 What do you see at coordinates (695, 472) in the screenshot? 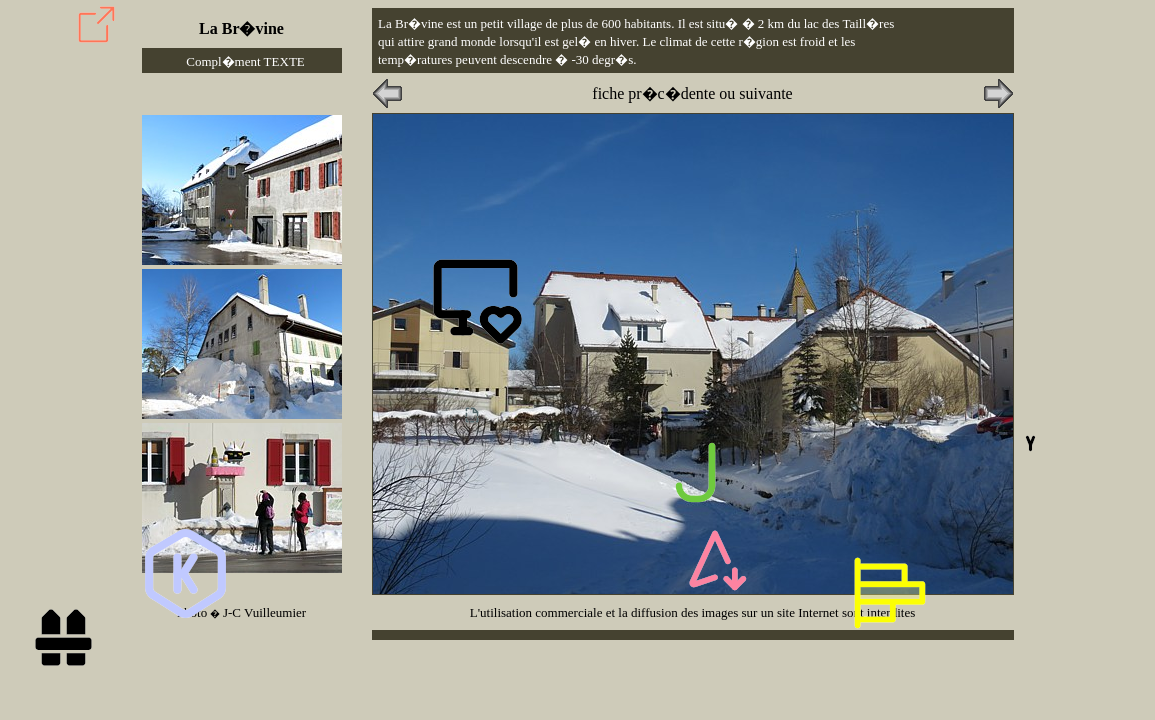
I see `represents the letter J in text formatting or typography` at bounding box center [695, 472].